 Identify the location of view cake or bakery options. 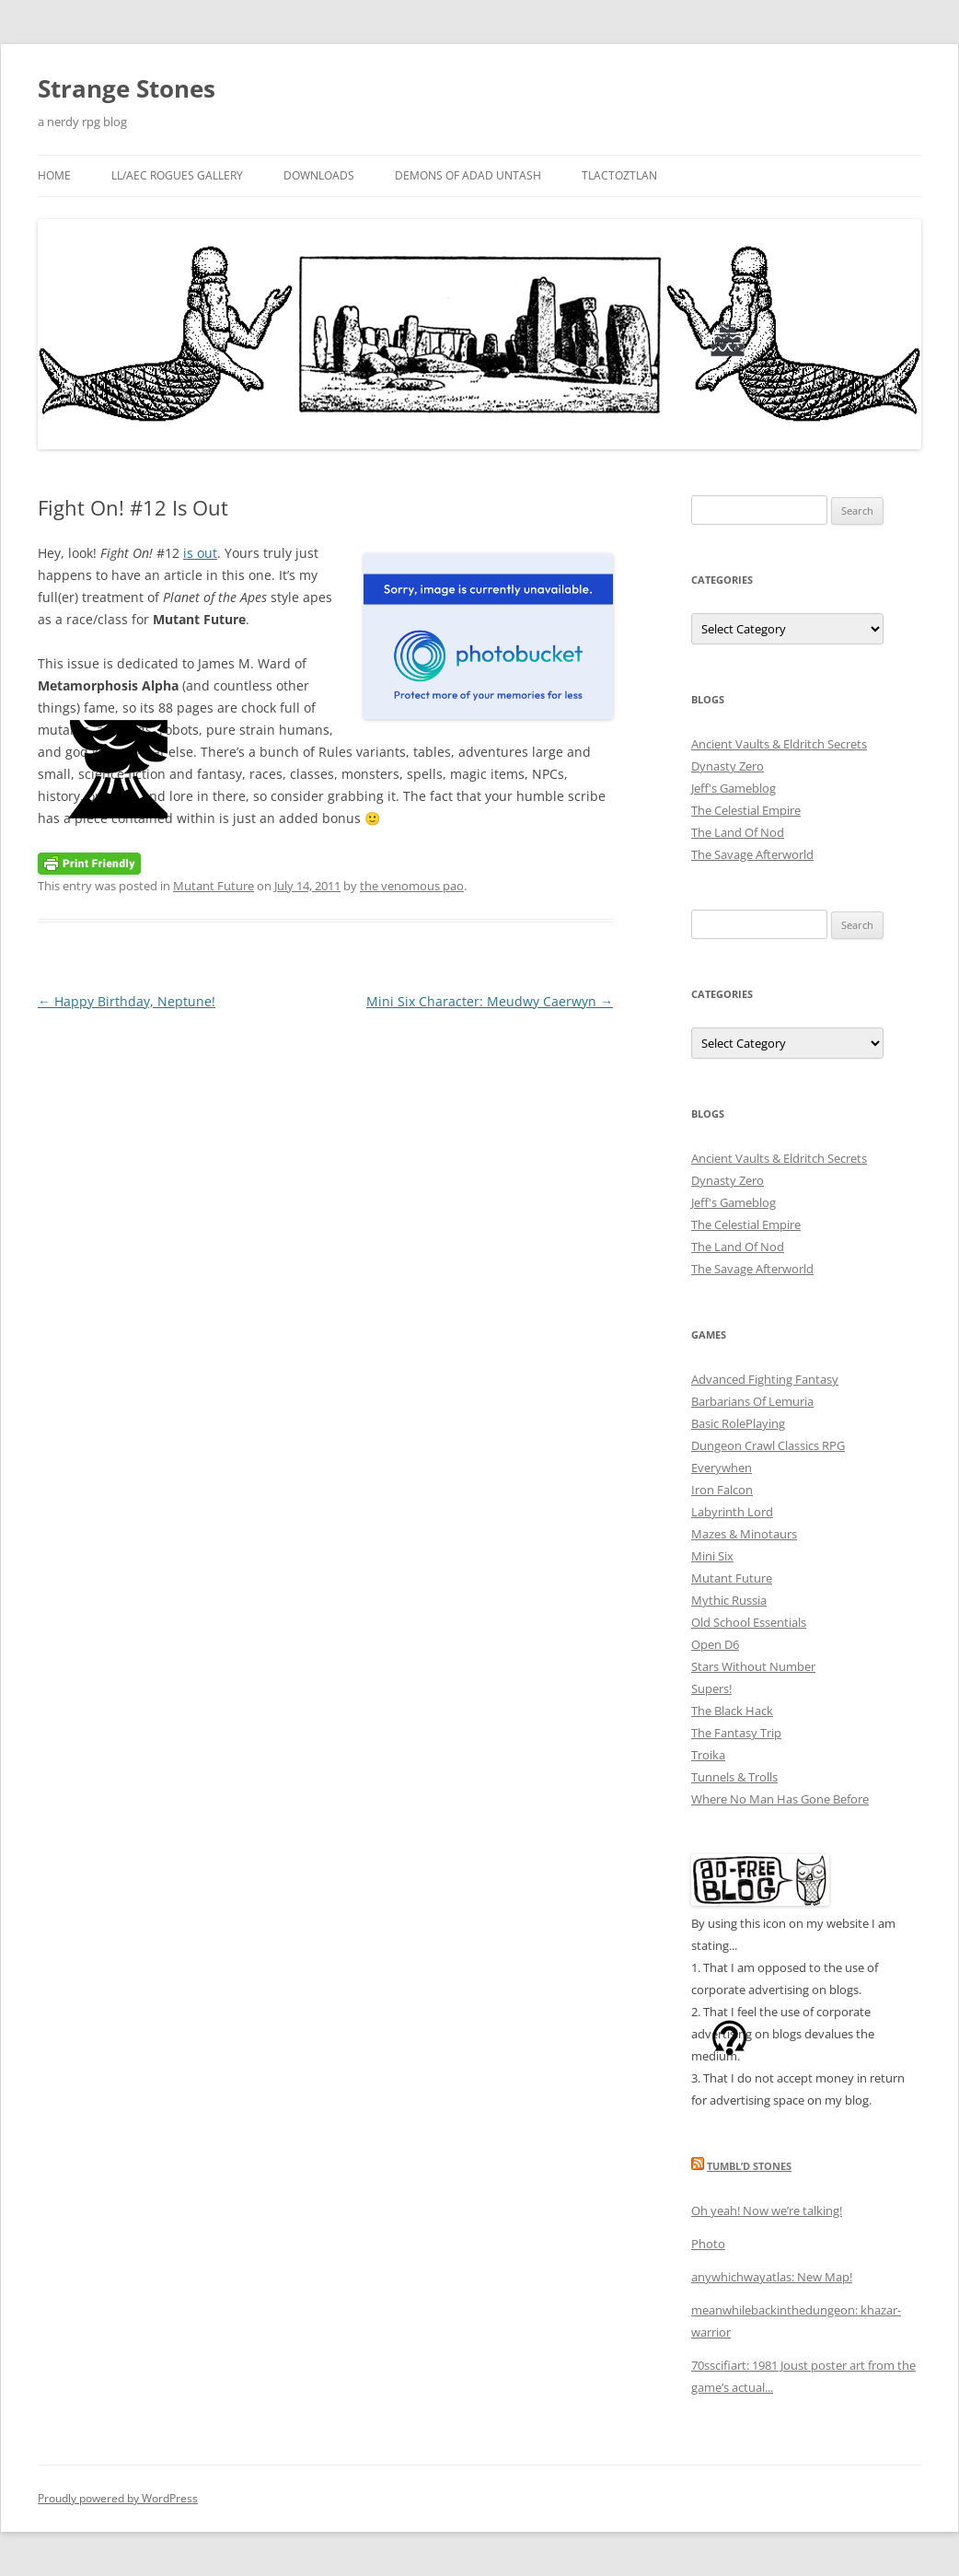
(727, 338).